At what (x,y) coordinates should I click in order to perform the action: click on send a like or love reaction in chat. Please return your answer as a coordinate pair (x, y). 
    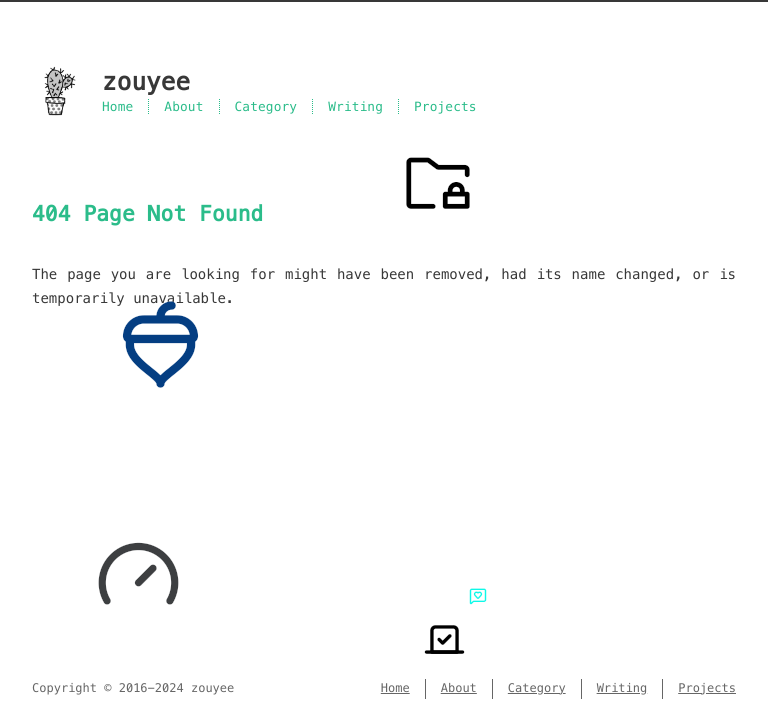
    Looking at the image, I should click on (478, 596).